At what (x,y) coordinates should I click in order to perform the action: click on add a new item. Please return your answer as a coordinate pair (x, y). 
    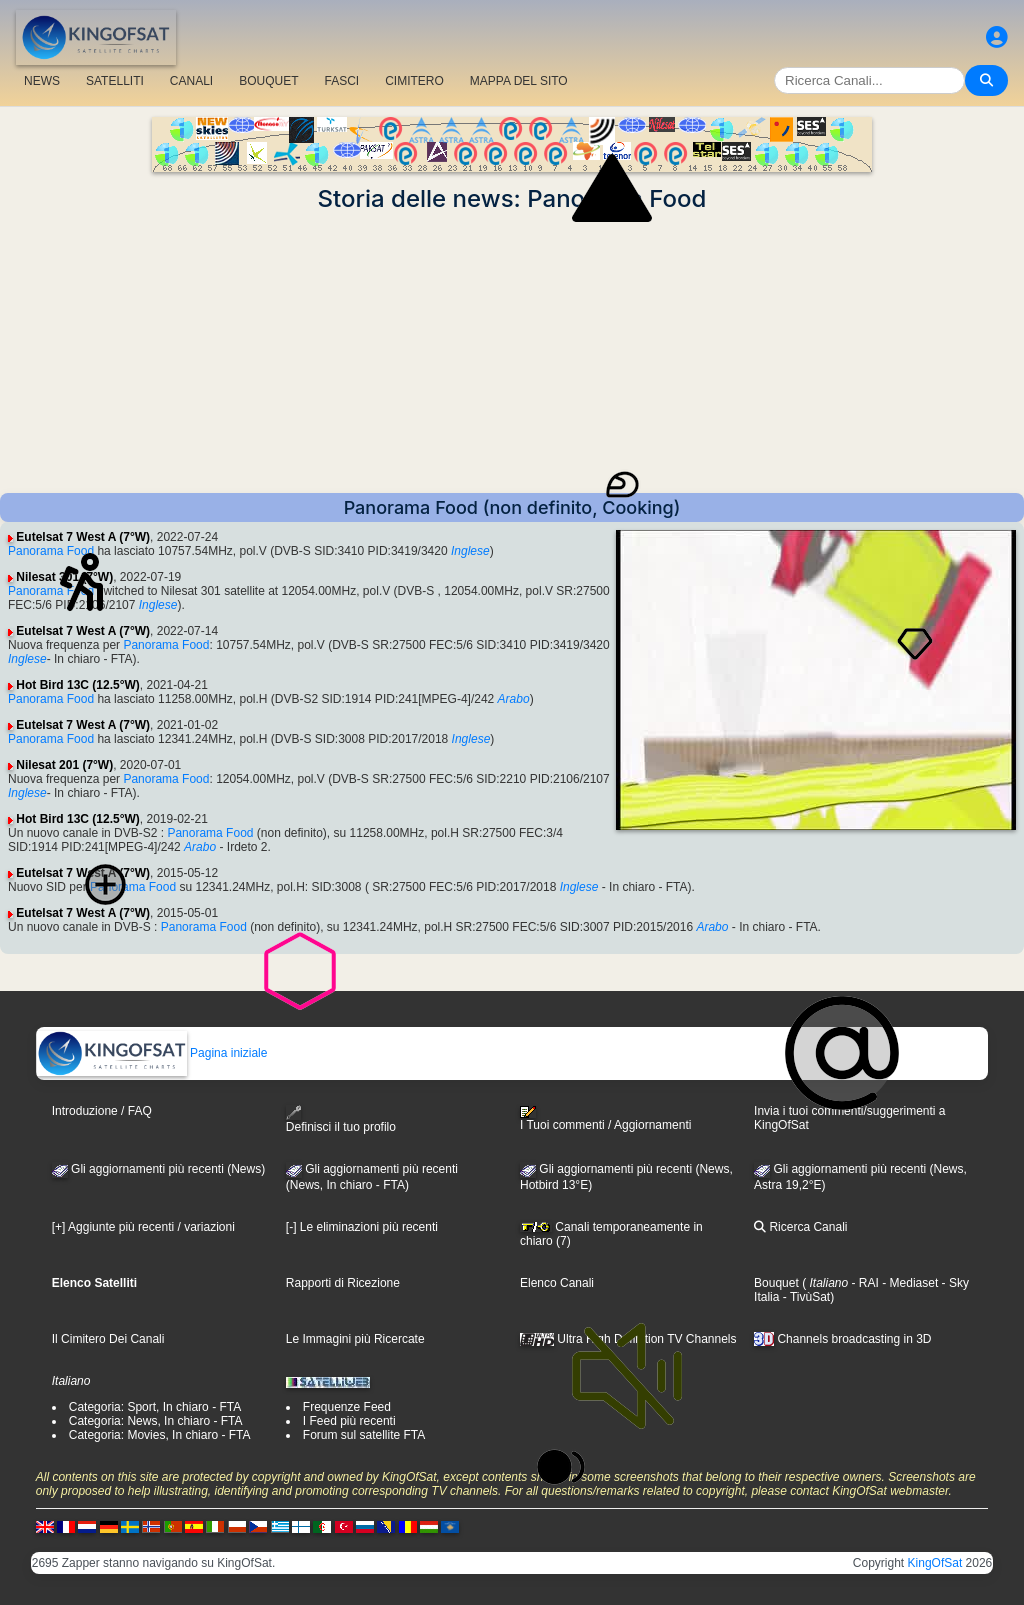
    Looking at the image, I should click on (105, 884).